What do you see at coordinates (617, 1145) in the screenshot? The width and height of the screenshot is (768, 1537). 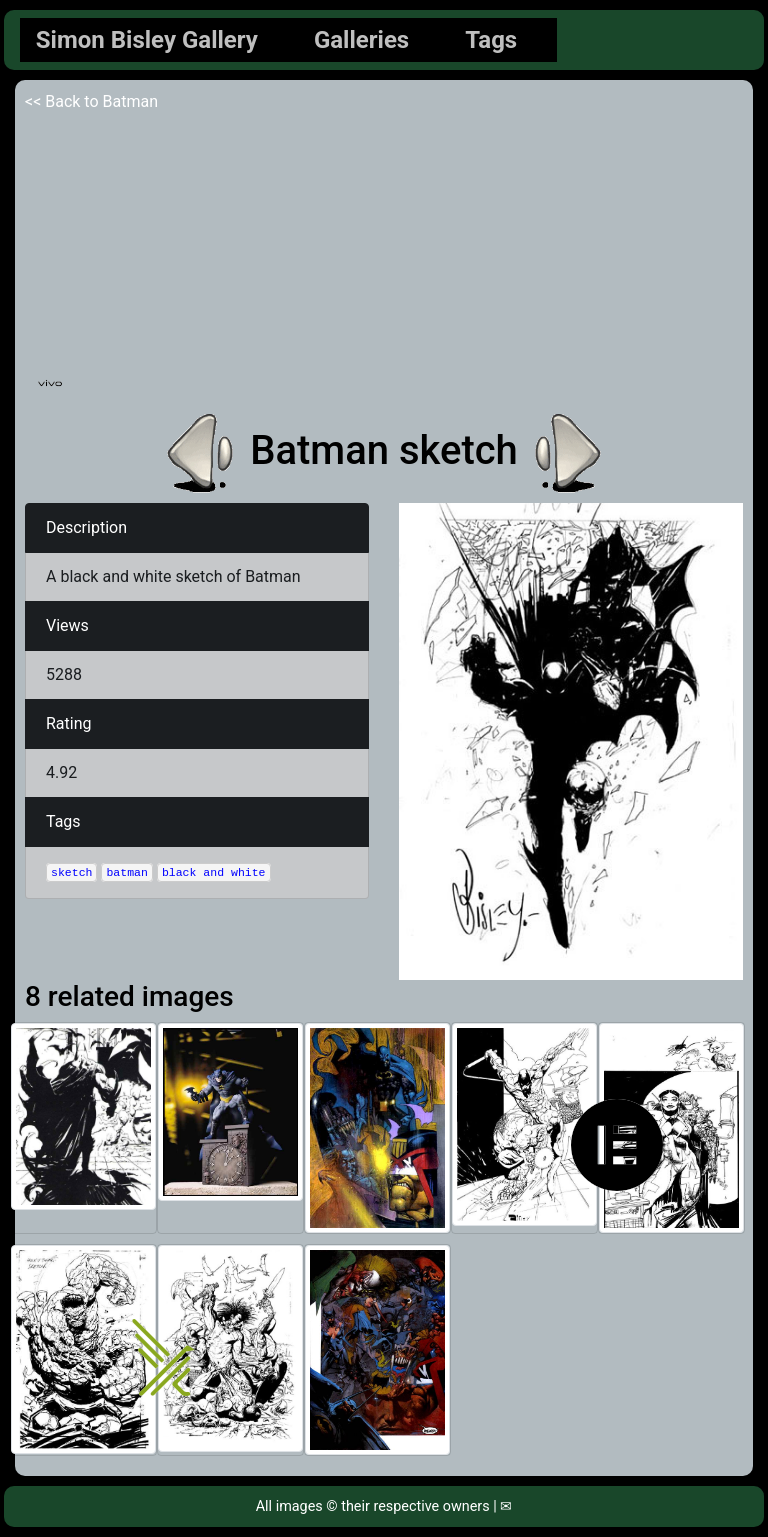 I see `open Elementor website builder` at bounding box center [617, 1145].